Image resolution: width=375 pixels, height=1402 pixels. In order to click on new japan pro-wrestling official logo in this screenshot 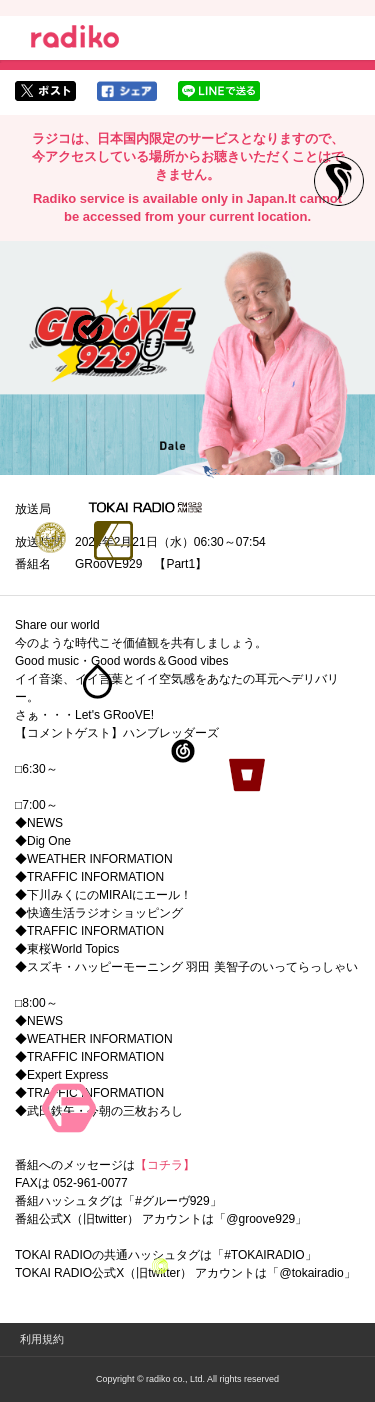, I will do `click(50, 537)`.